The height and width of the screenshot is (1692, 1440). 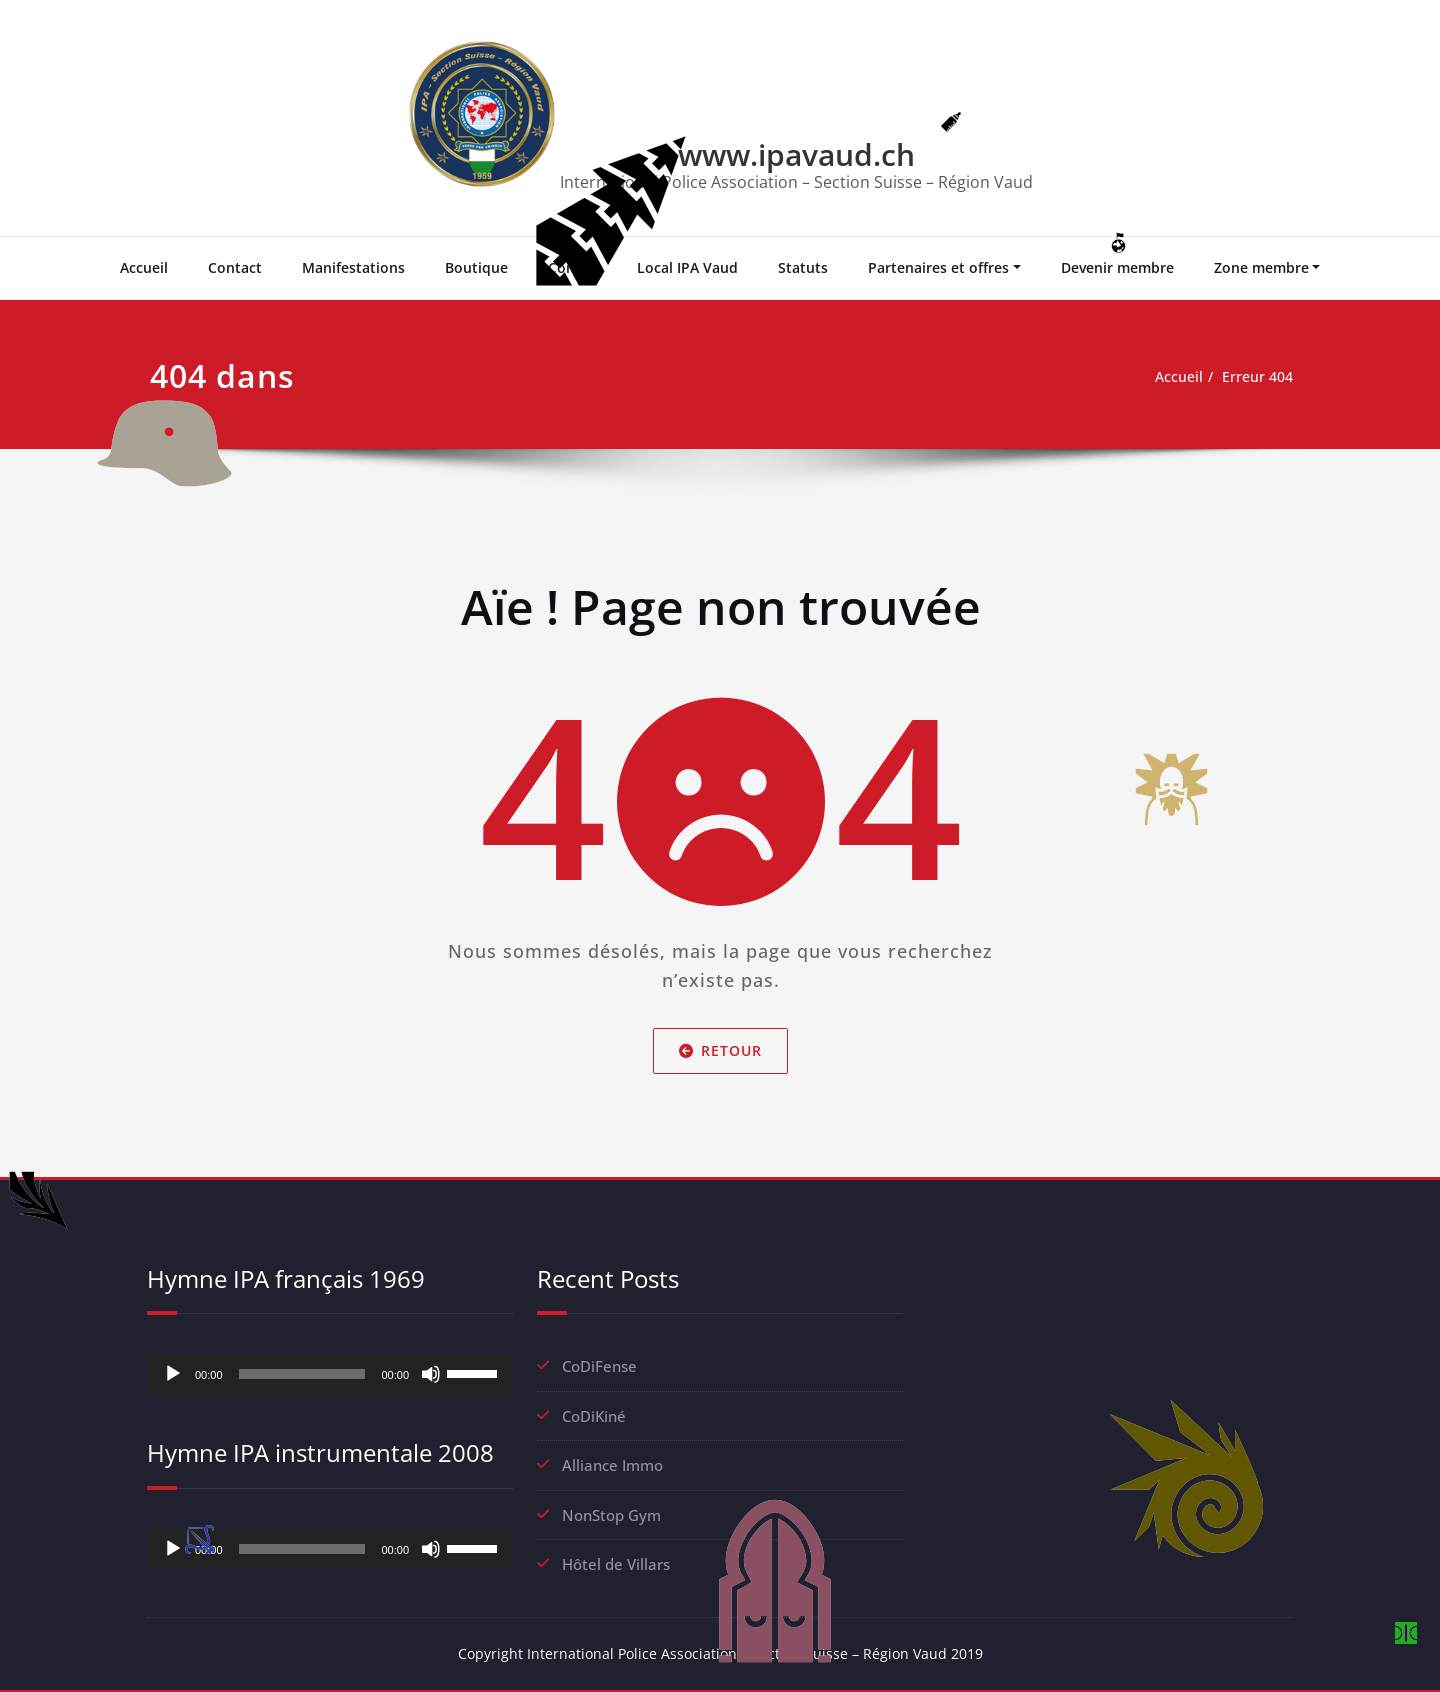 I want to click on enter a palace or themed location, so click(x=775, y=1581).